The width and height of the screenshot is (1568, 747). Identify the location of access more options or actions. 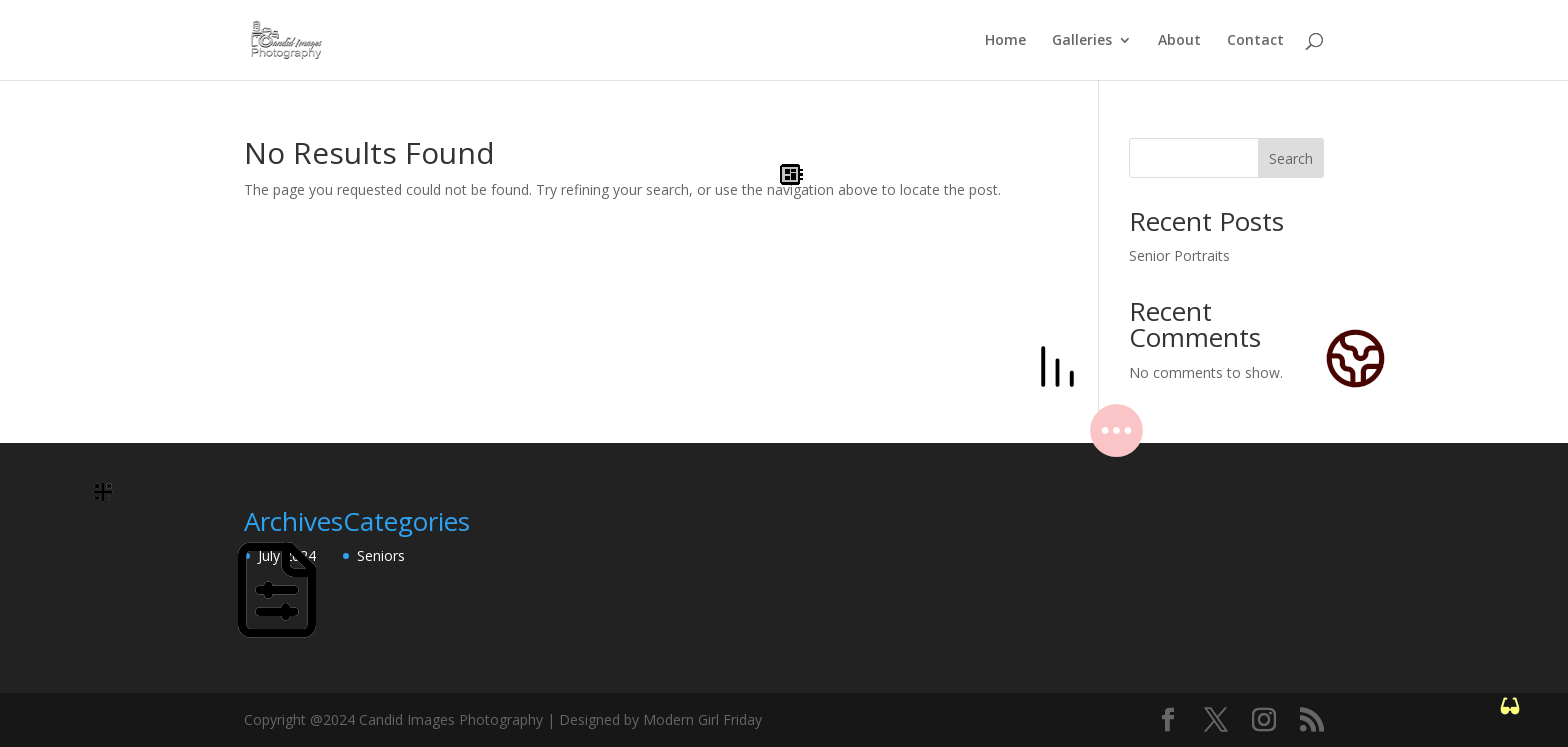
(1116, 430).